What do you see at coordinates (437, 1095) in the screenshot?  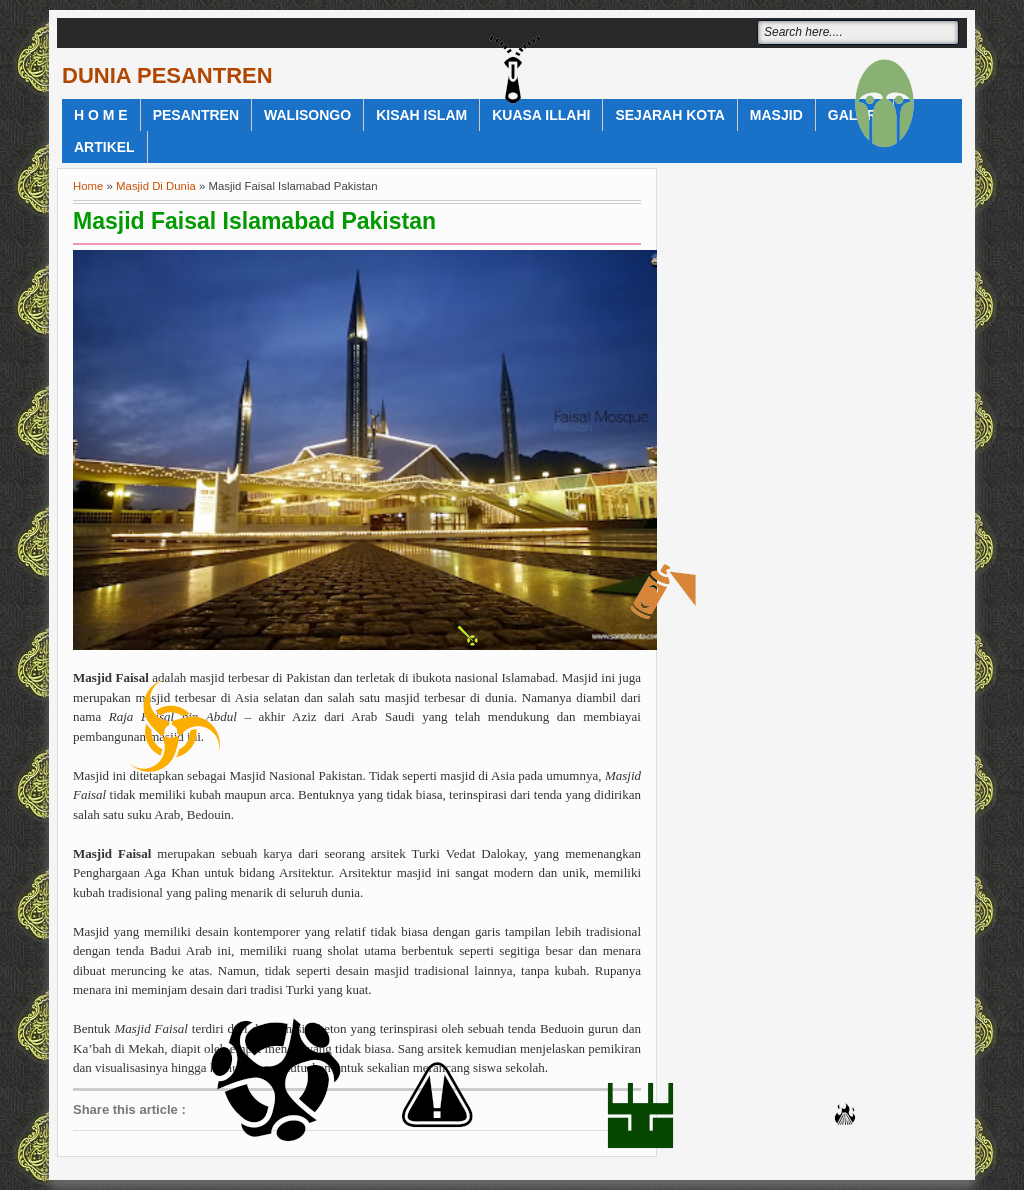 I see `warning or hazard alert indicator` at bounding box center [437, 1095].